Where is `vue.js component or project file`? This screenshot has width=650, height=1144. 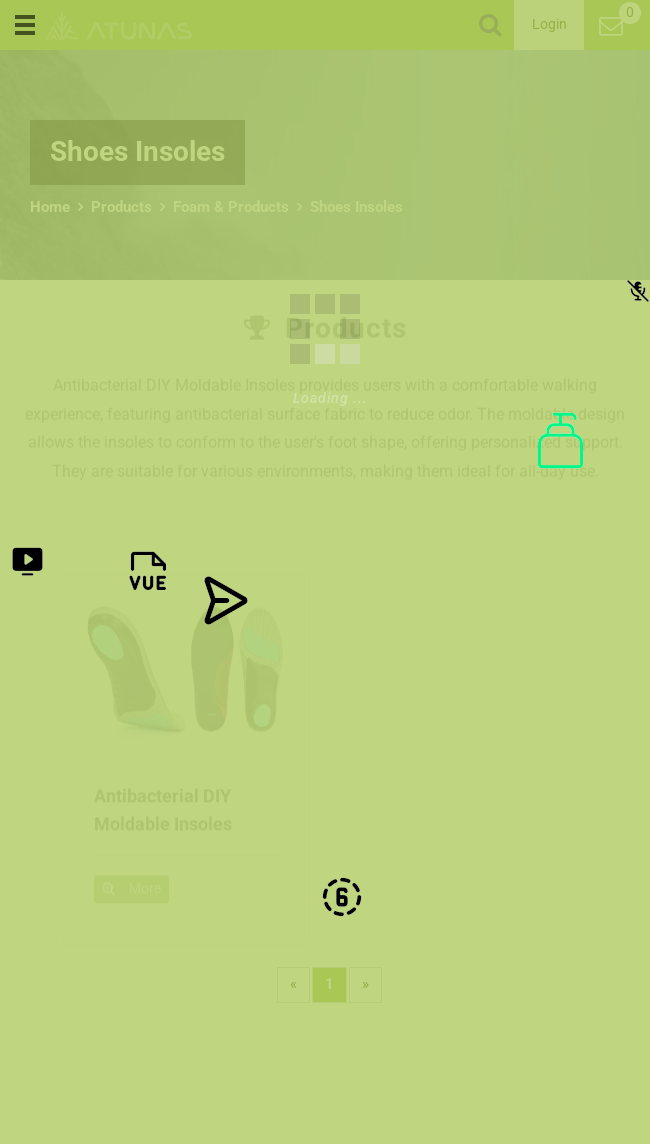 vue.js component or project file is located at coordinates (148, 572).